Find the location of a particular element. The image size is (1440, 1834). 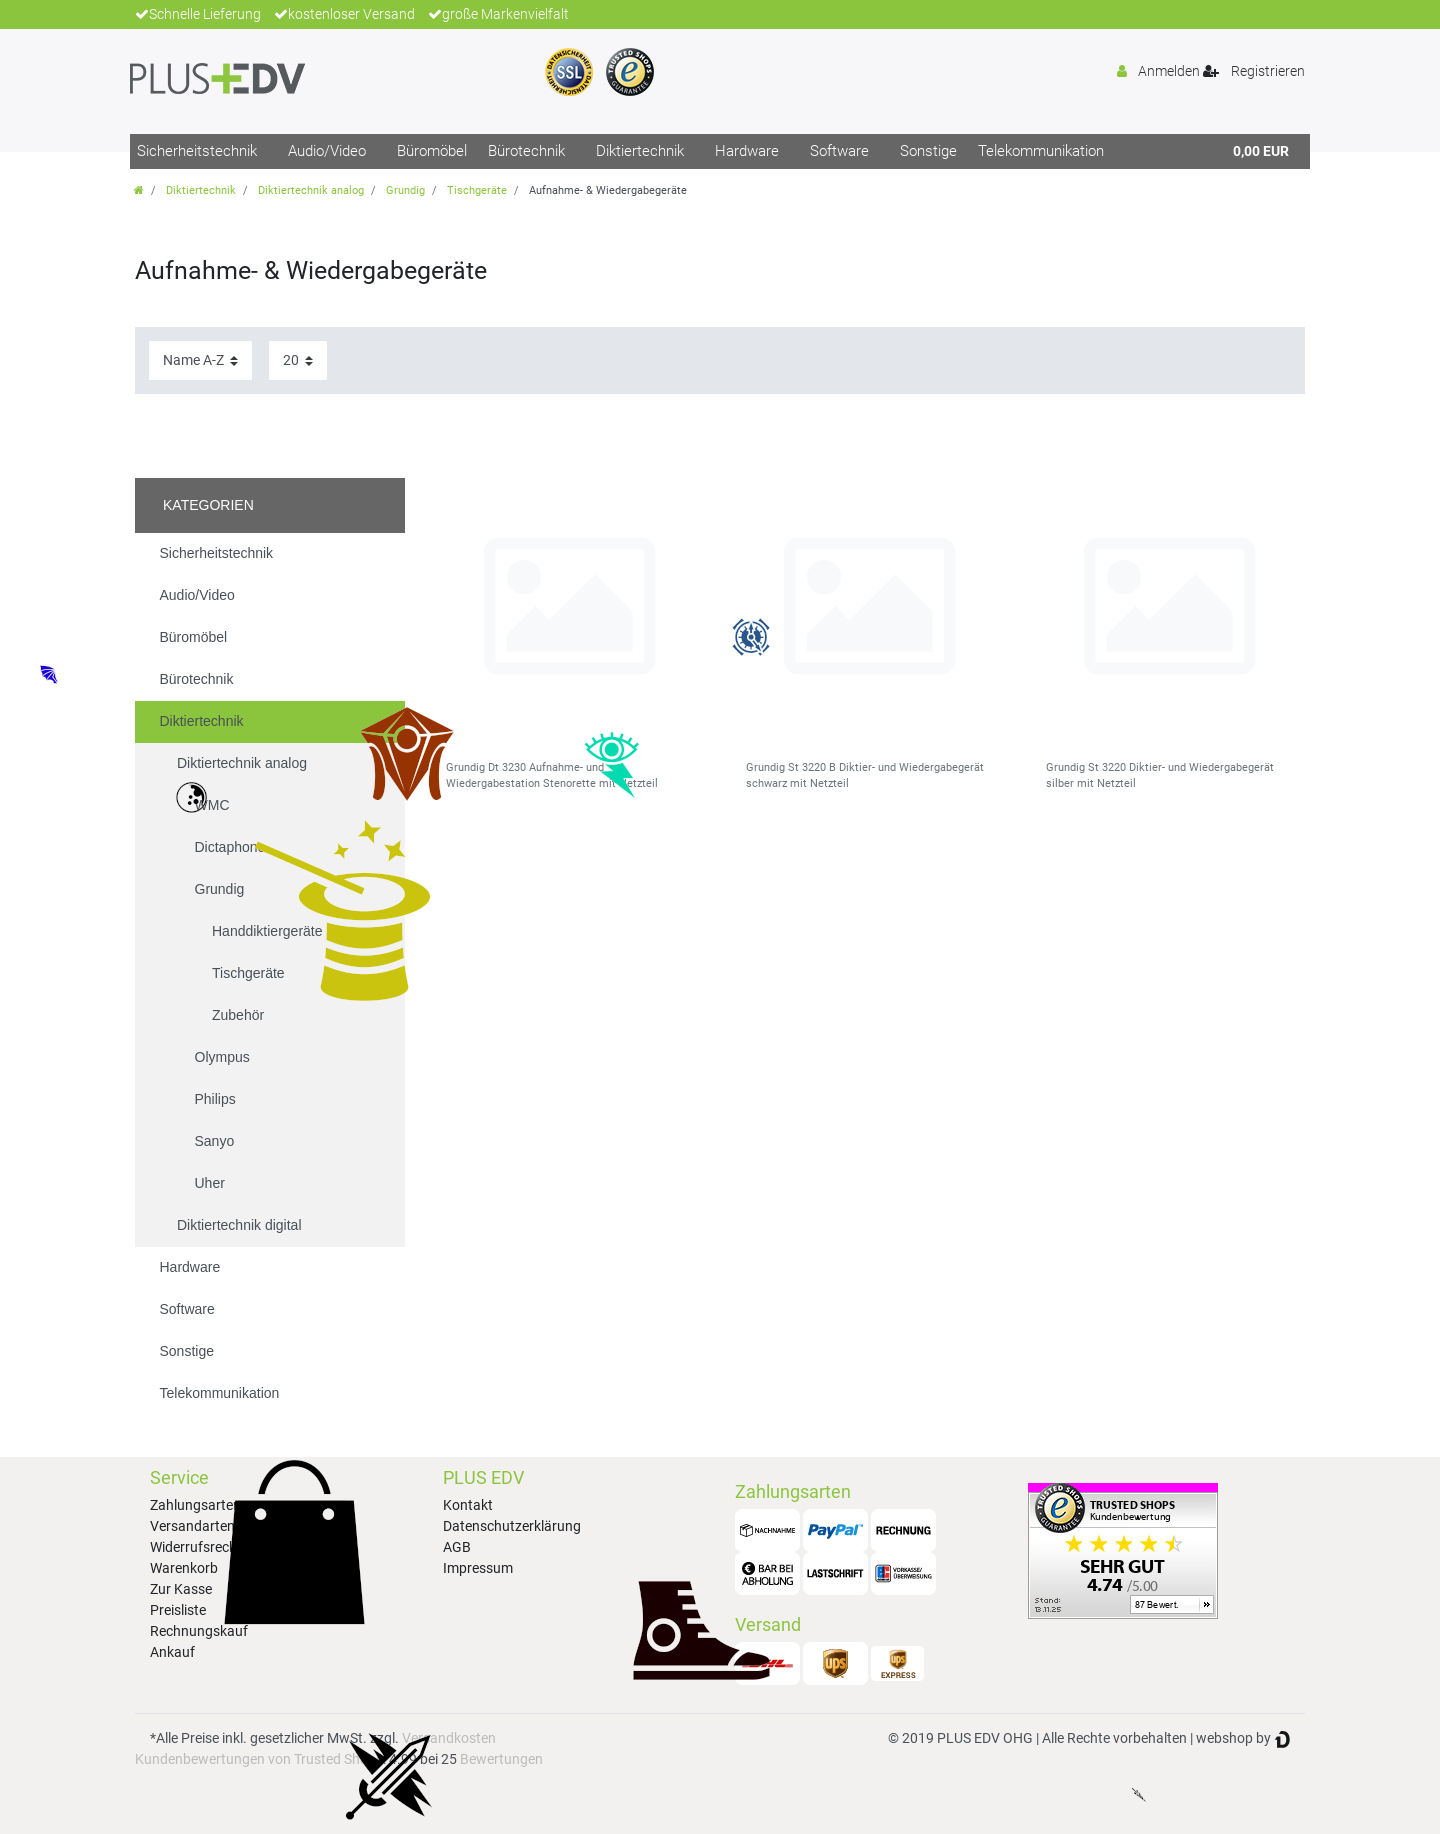

indicates a powerful visual effect or shocking revelation is located at coordinates (612, 765).